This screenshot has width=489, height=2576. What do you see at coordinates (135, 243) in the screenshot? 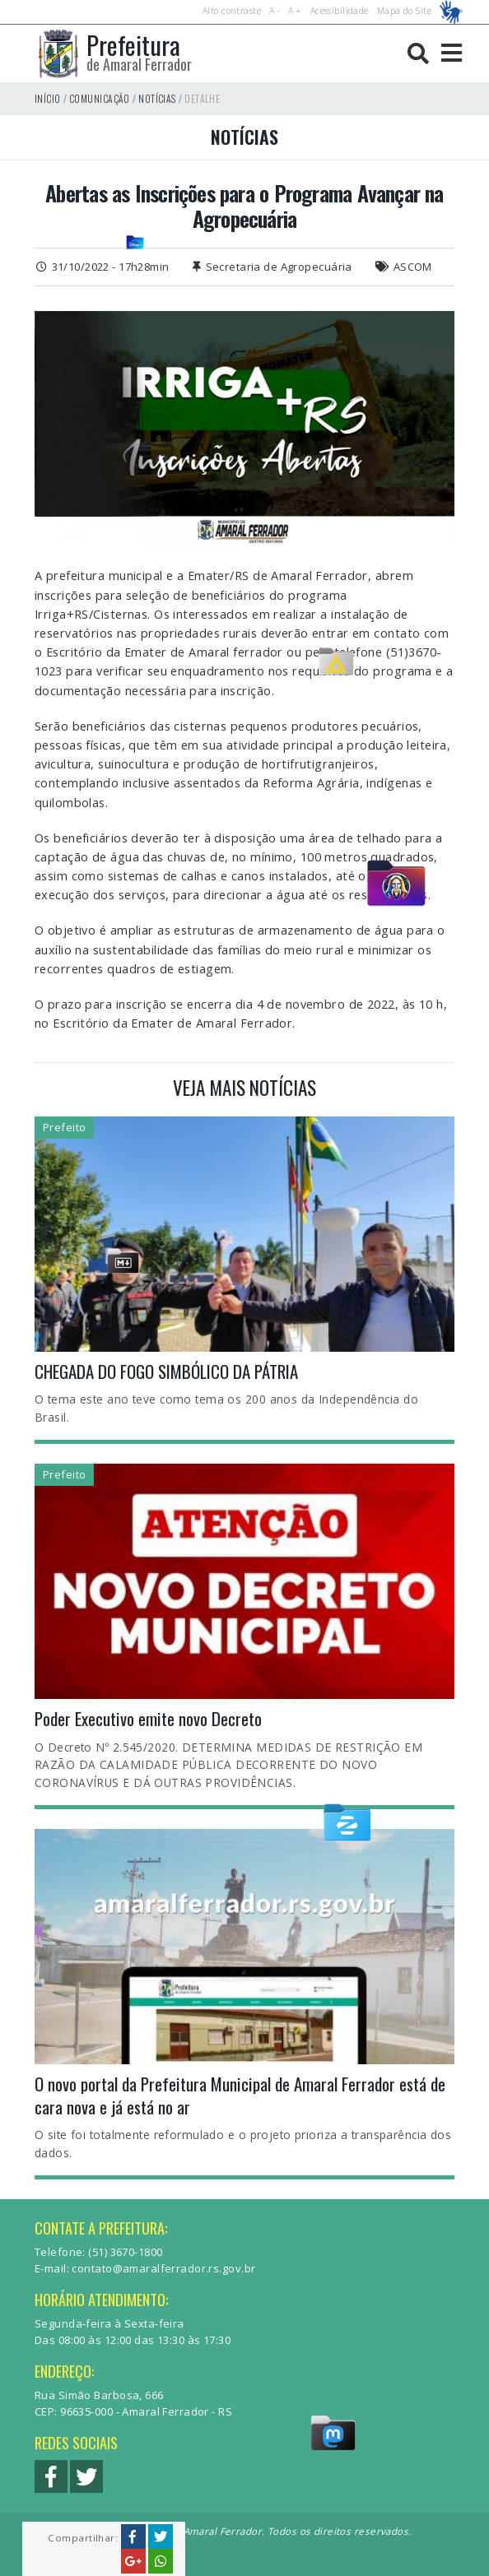
I see `open disney+ media folder` at bounding box center [135, 243].